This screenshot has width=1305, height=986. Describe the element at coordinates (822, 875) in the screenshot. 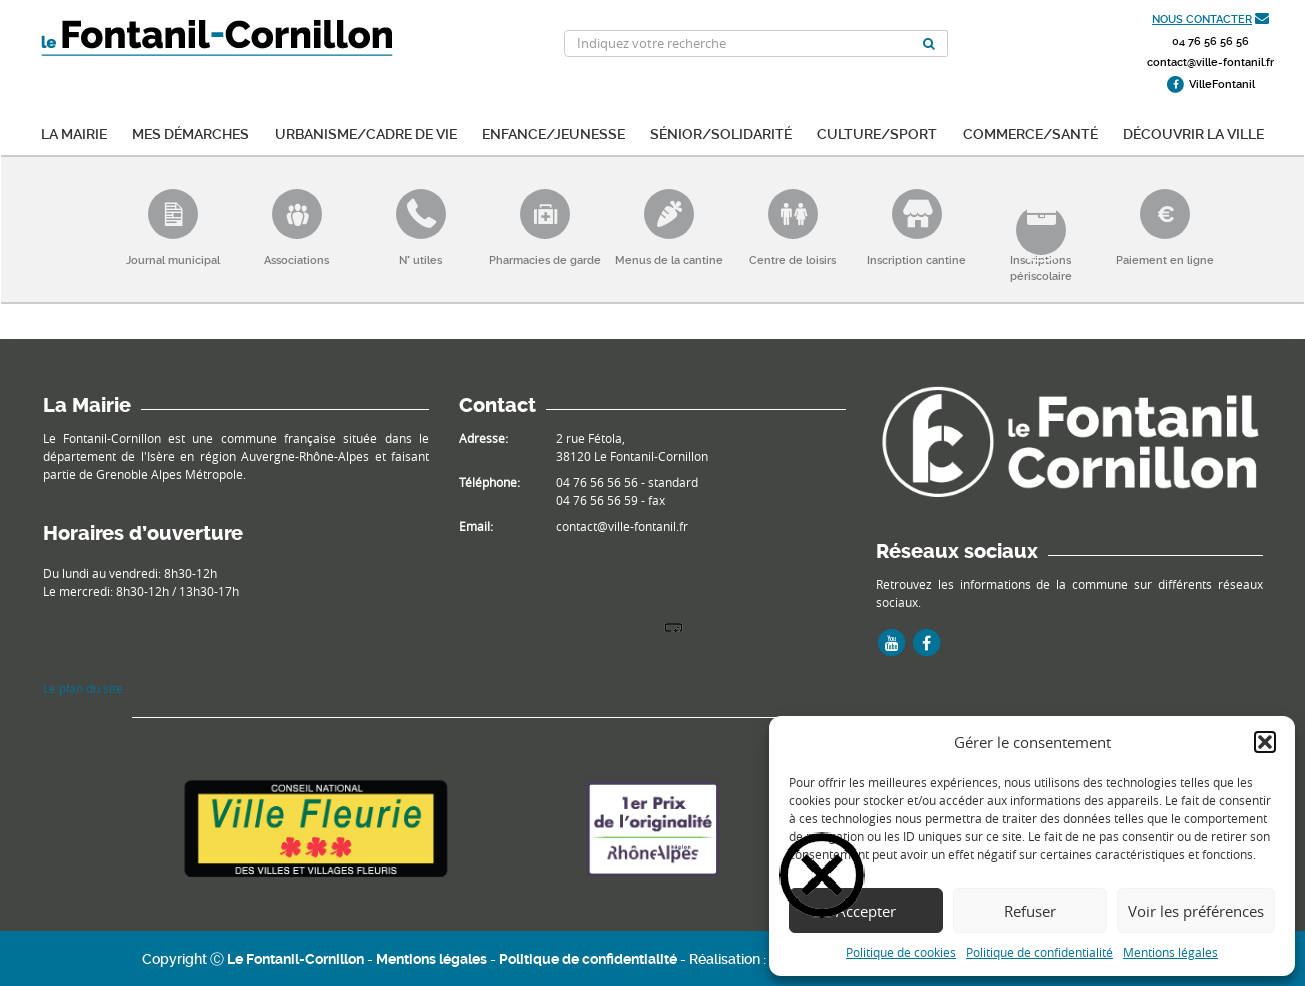

I see `cancel or close the current action` at that location.